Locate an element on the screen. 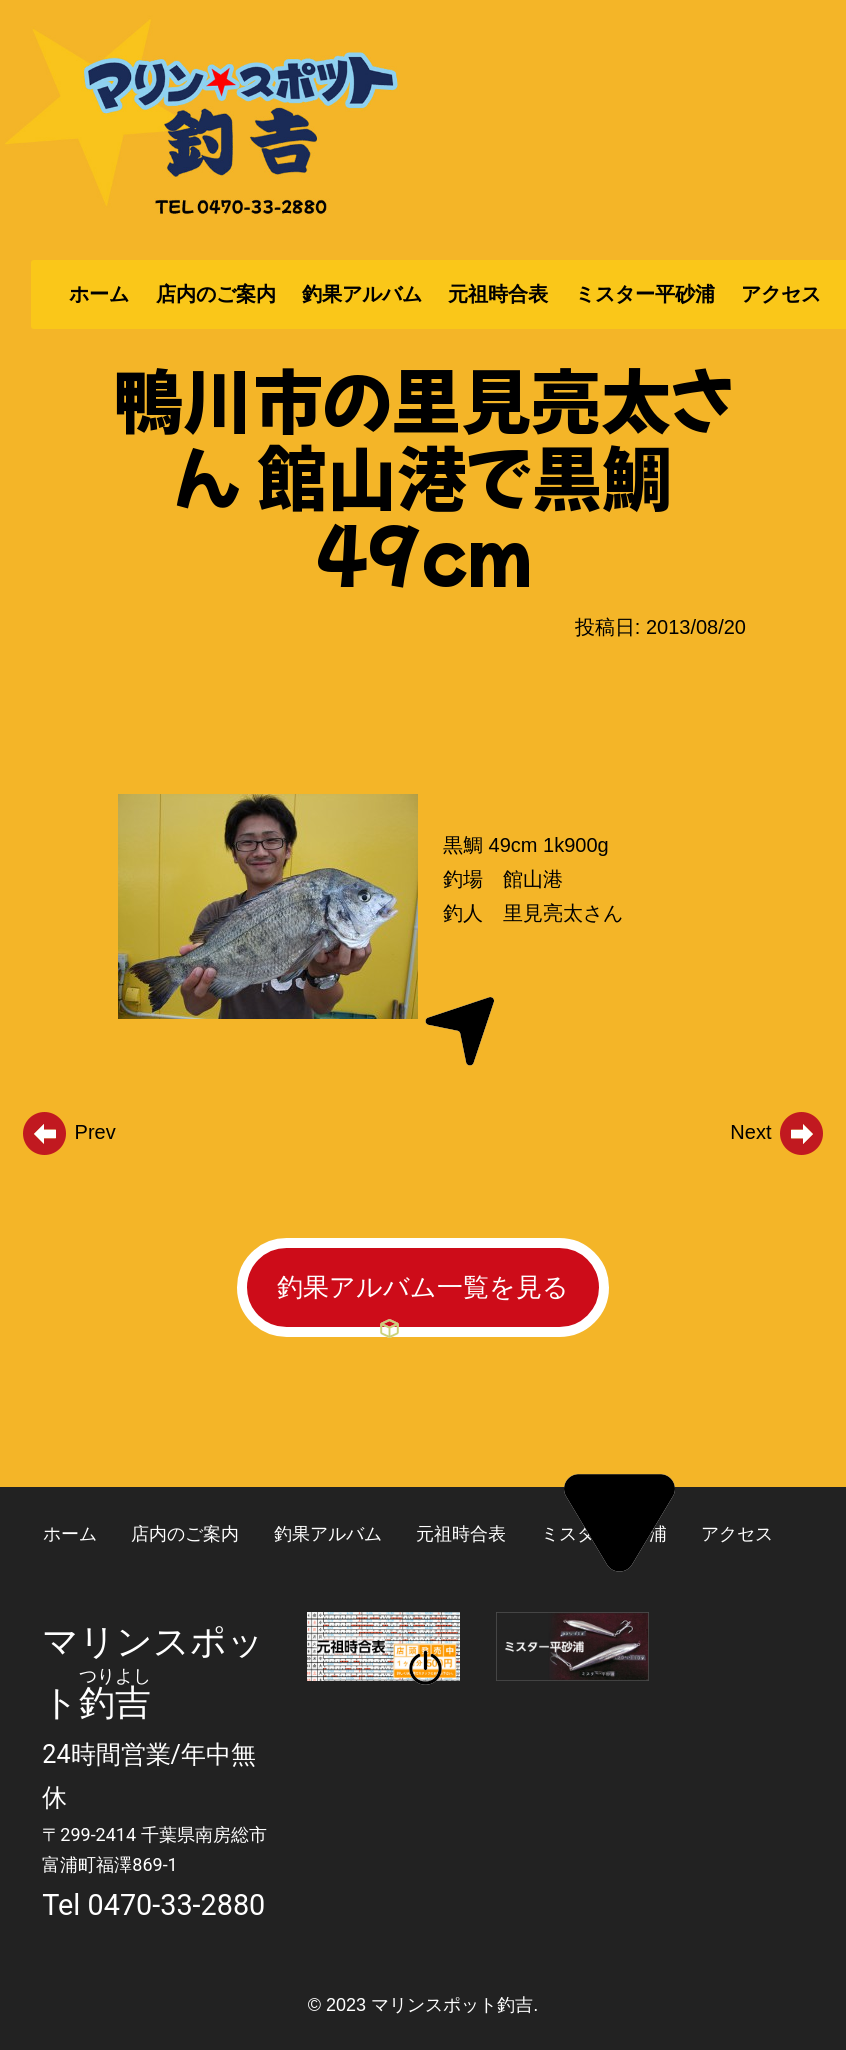 The width and height of the screenshot is (846, 2050). expand dropdown menu is located at coordinates (619, 1519).